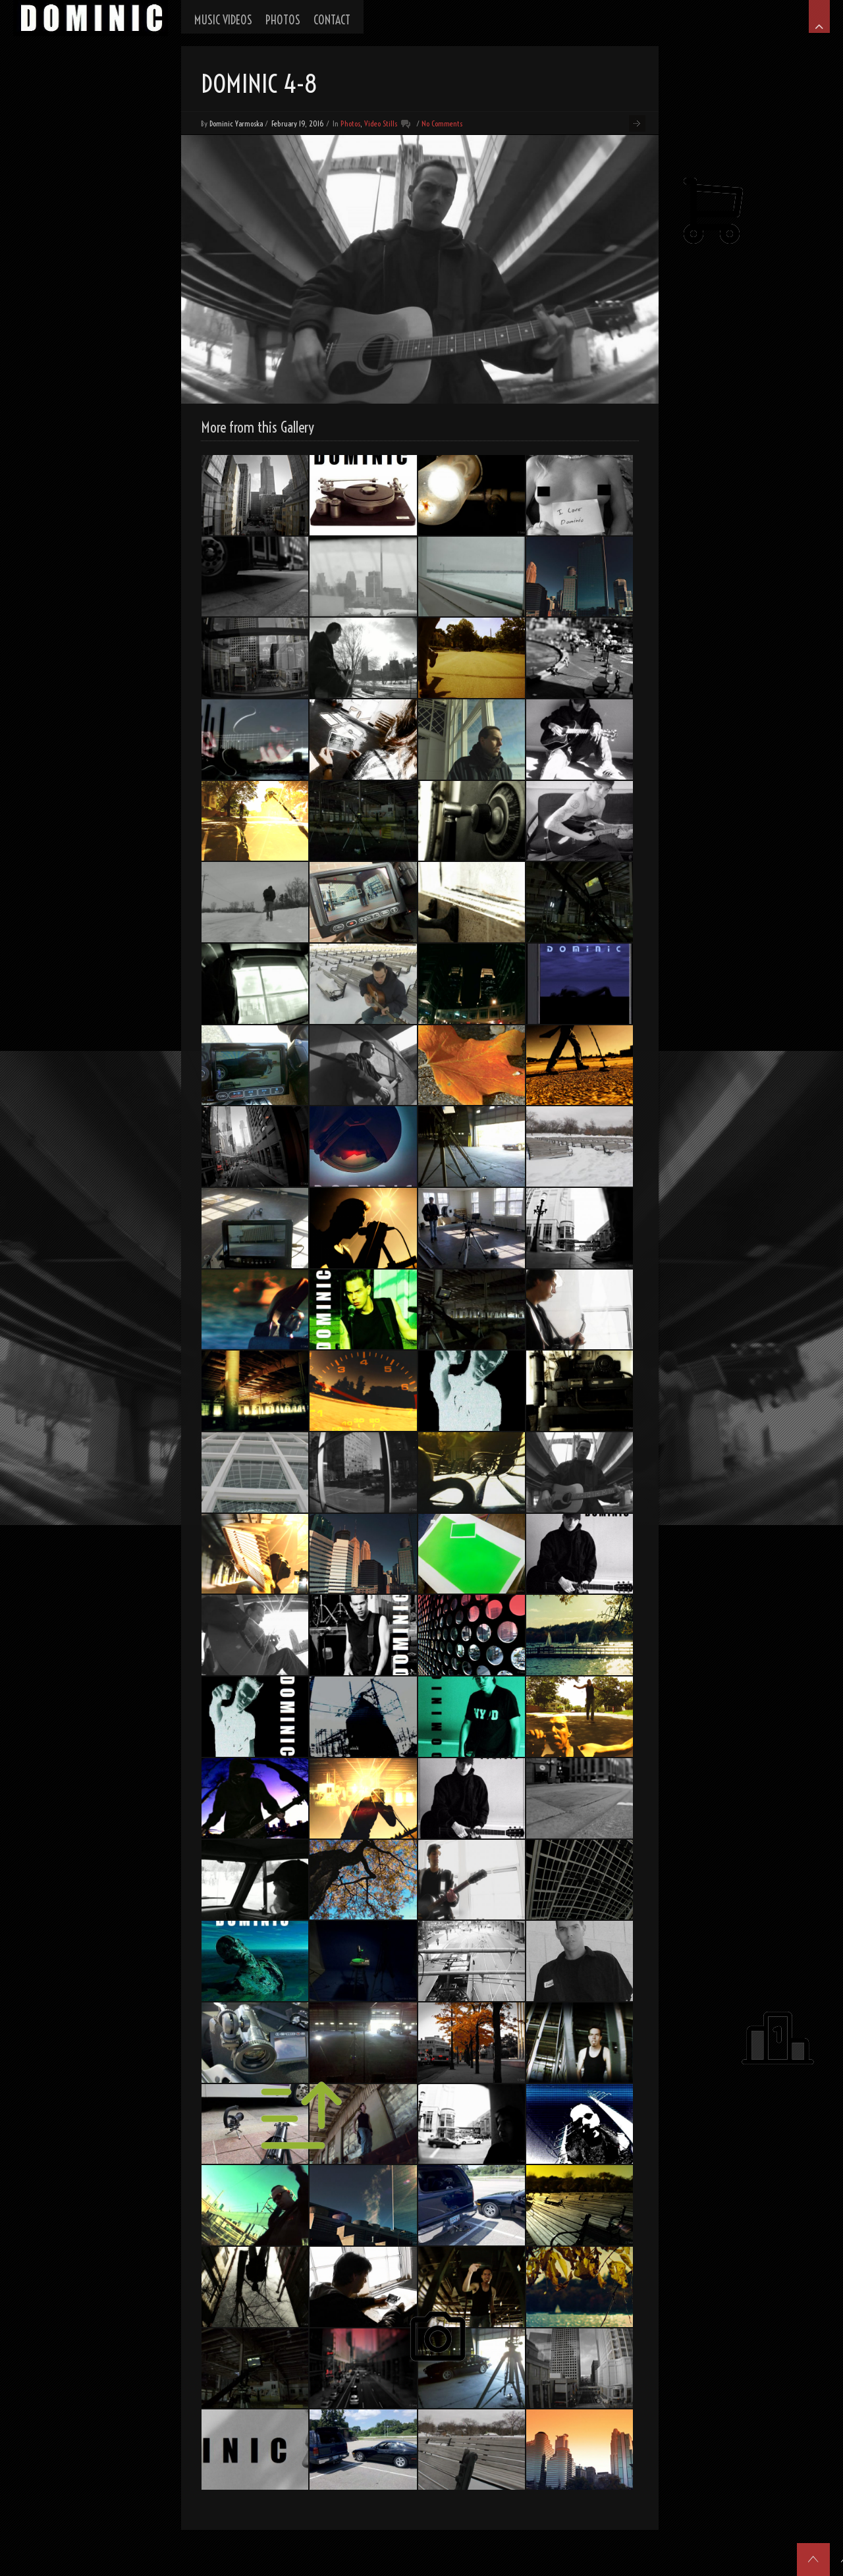 This screenshot has width=843, height=2576. What do you see at coordinates (438, 2339) in the screenshot?
I see `take a photo` at bounding box center [438, 2339].